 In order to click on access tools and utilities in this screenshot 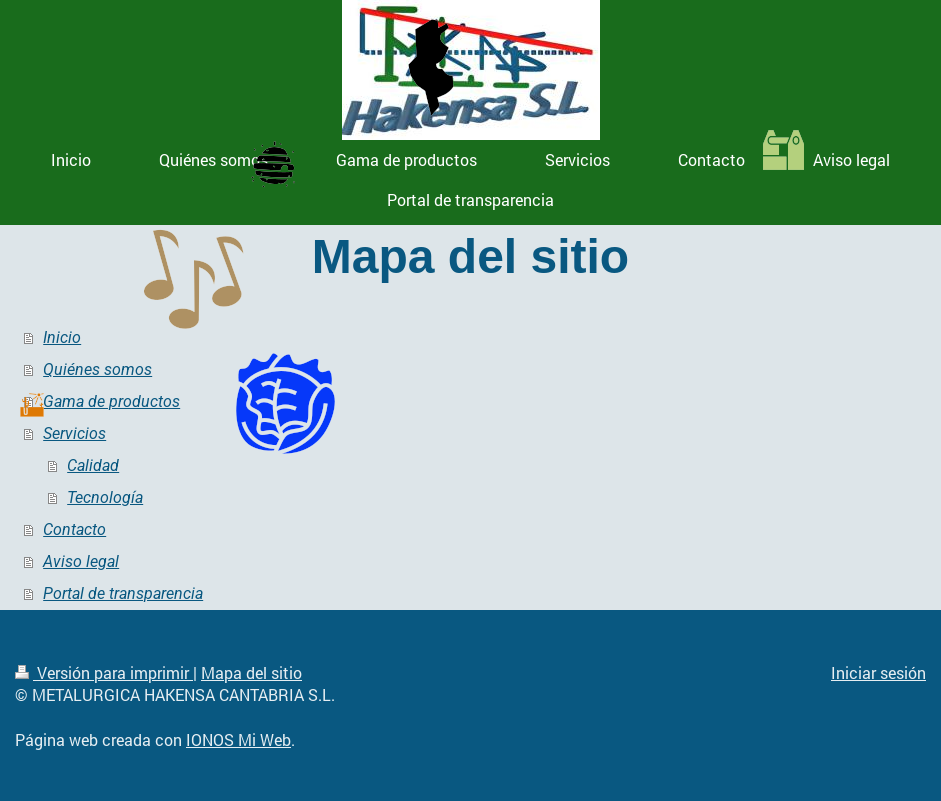, I will do `click(783, 148)`.